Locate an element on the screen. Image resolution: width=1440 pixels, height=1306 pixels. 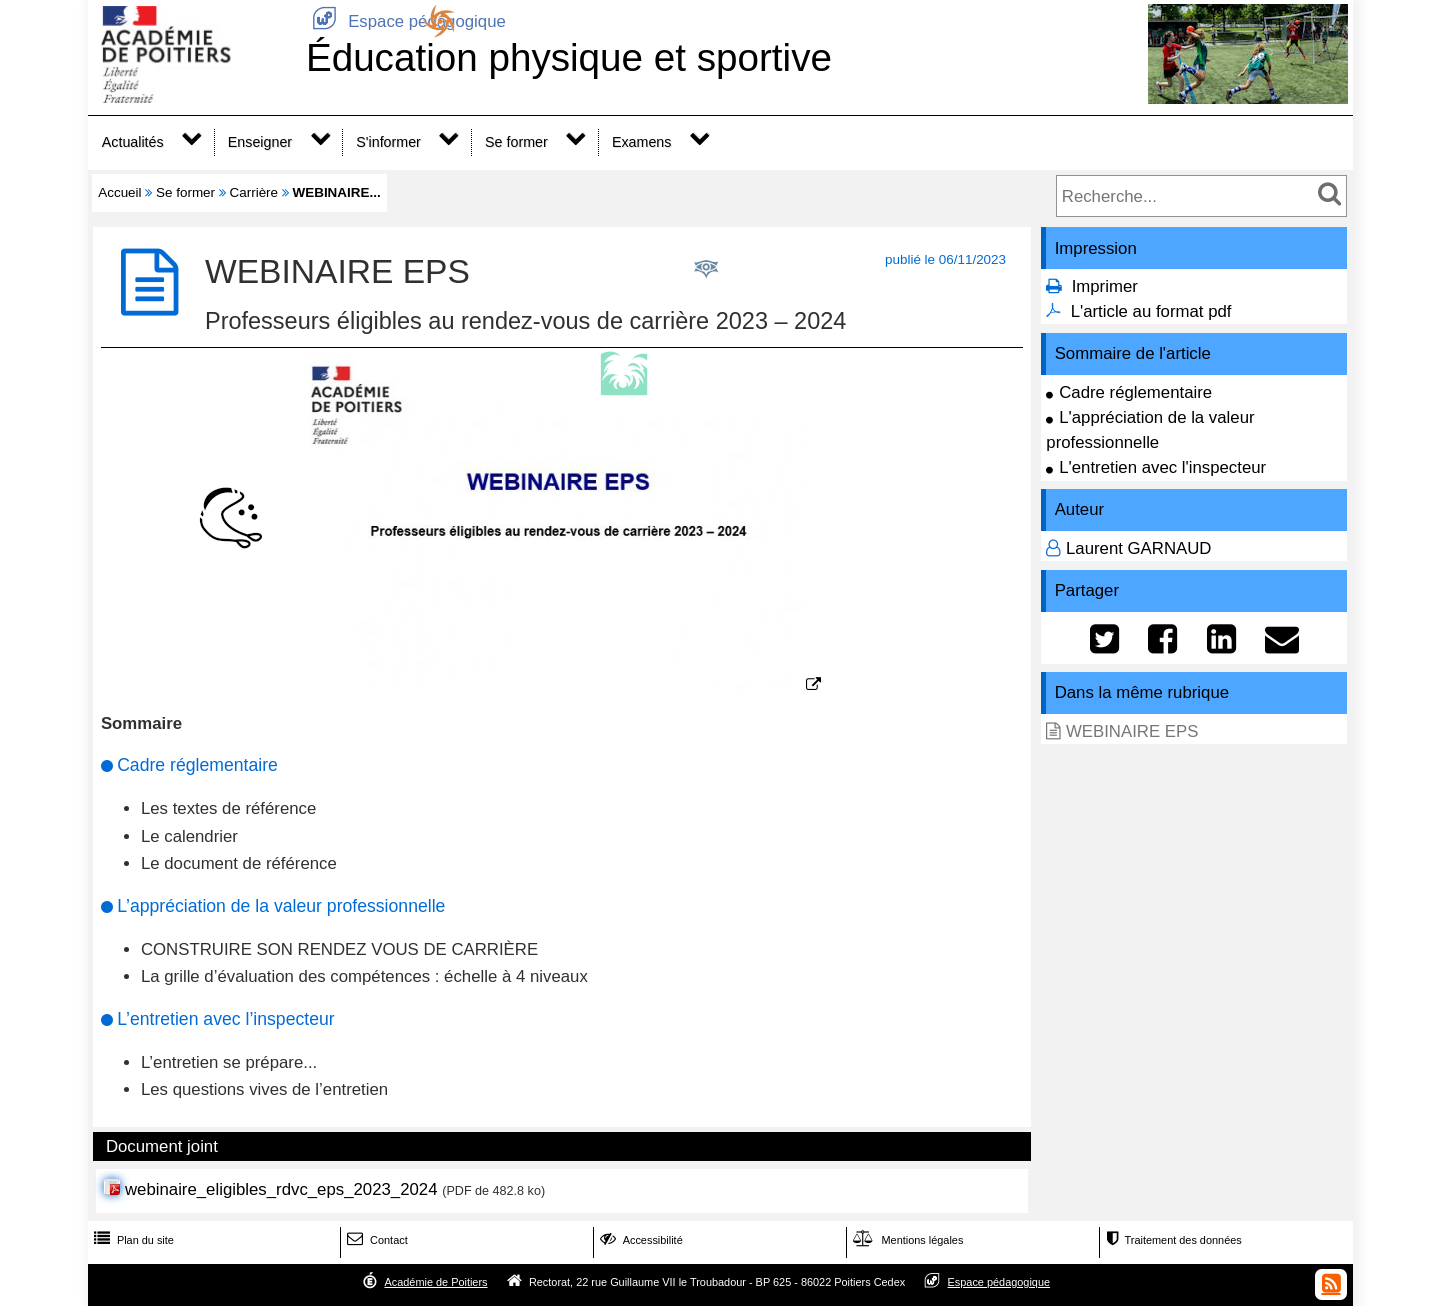
spinning shuriken or ninja star weapon indicator is located at coordinates (439, 21).